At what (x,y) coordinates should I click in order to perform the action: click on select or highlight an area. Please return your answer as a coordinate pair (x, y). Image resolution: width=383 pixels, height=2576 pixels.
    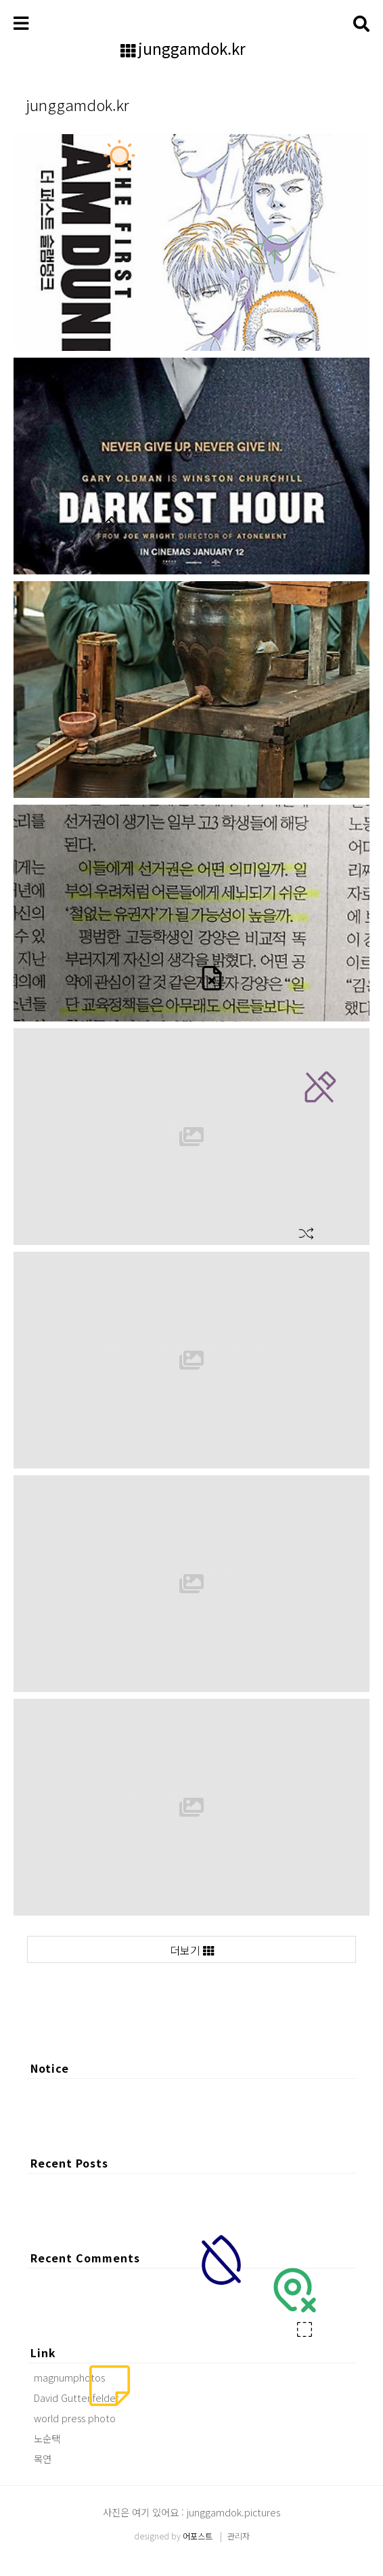
    Looking at the image, I should click on (305, 2329).